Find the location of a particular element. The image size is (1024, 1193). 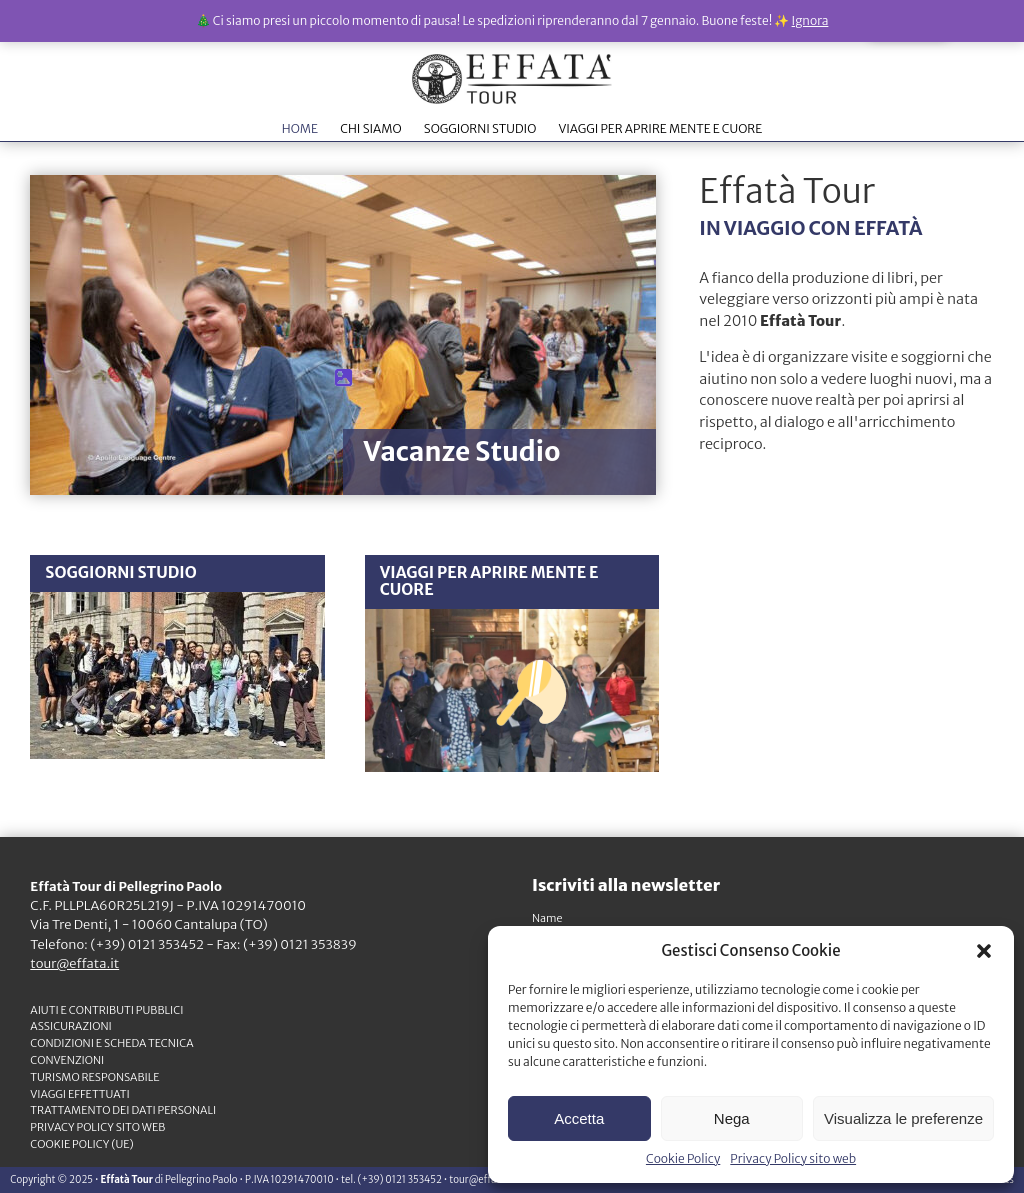

access a media channel for sharing images and videos is located at coordinates (343, 377).